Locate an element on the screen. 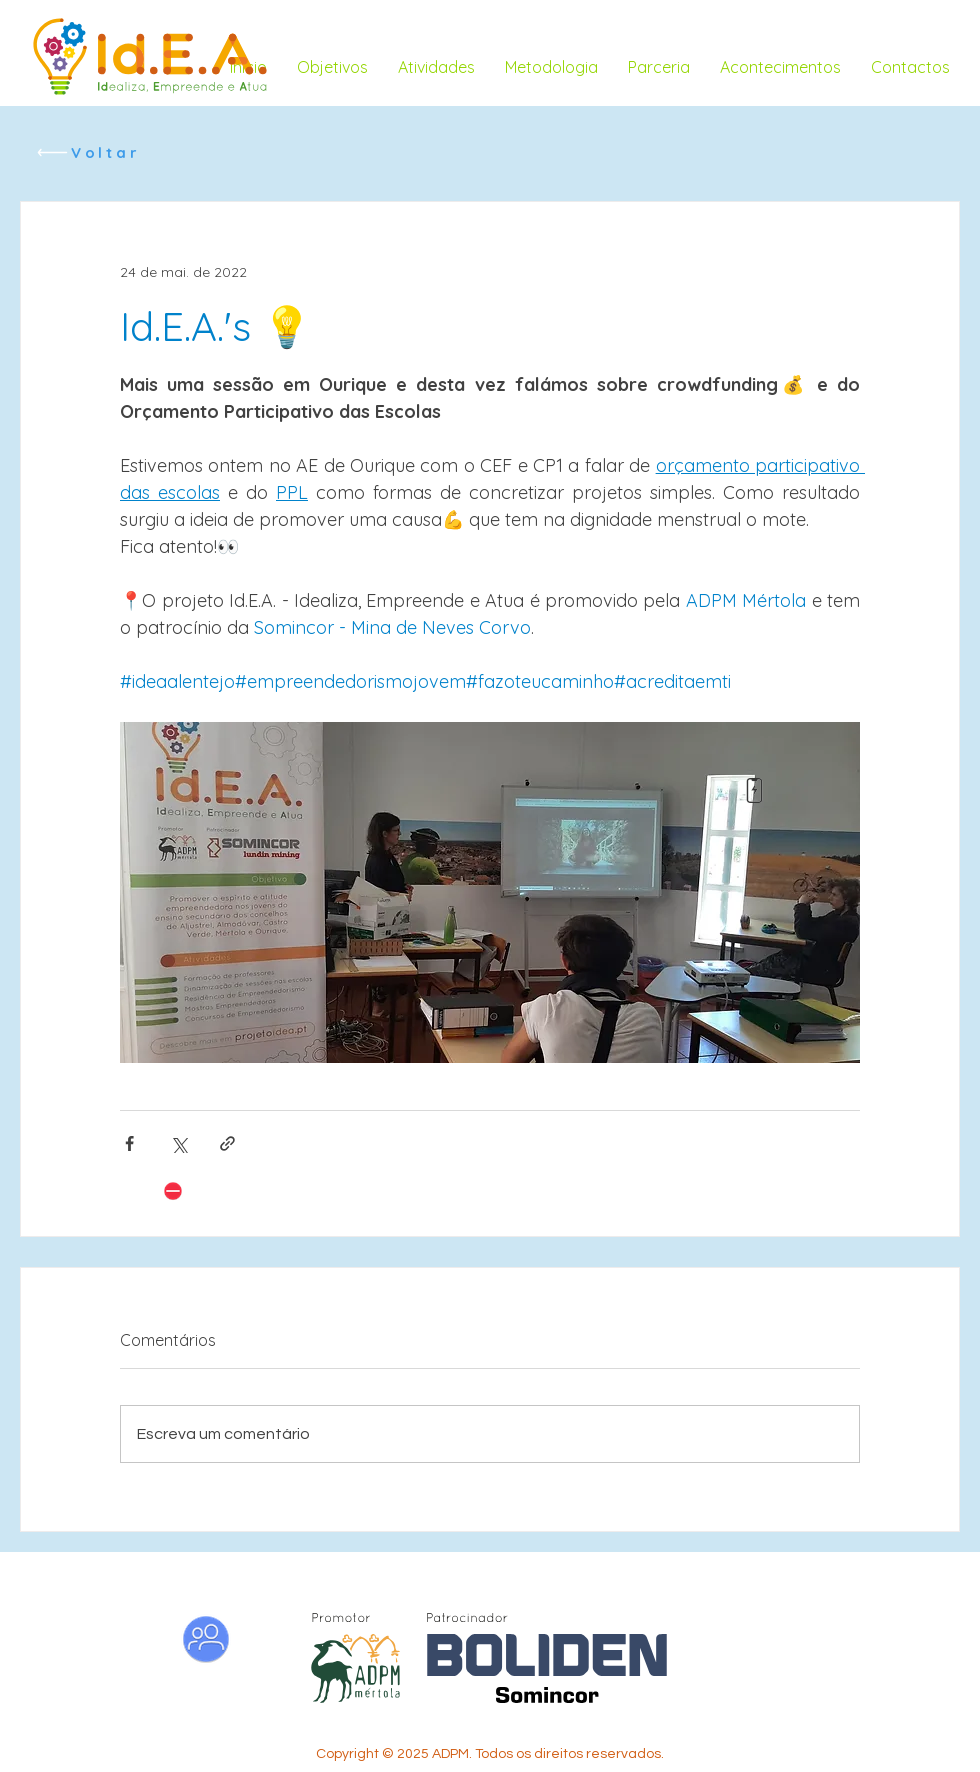 Image resolution: width=980 pixels, height=1772 pixels. indicates an error has occurred is located at coordinates (173, 1191).